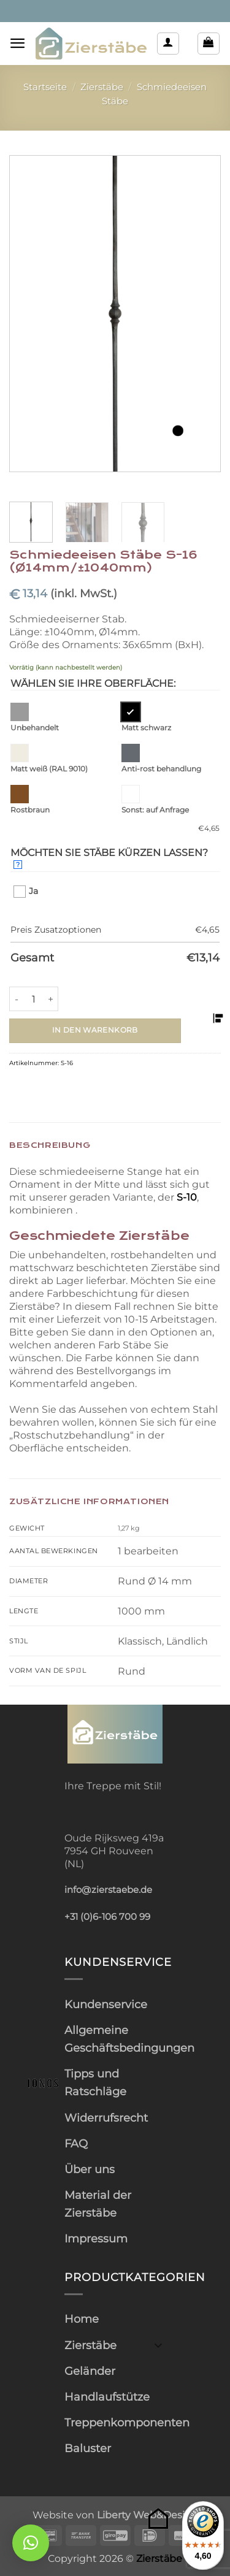  Describe the element at coordinates (43, 2083) in the screenshot. I see `ionos web hosting and cloud services logo` at that location.